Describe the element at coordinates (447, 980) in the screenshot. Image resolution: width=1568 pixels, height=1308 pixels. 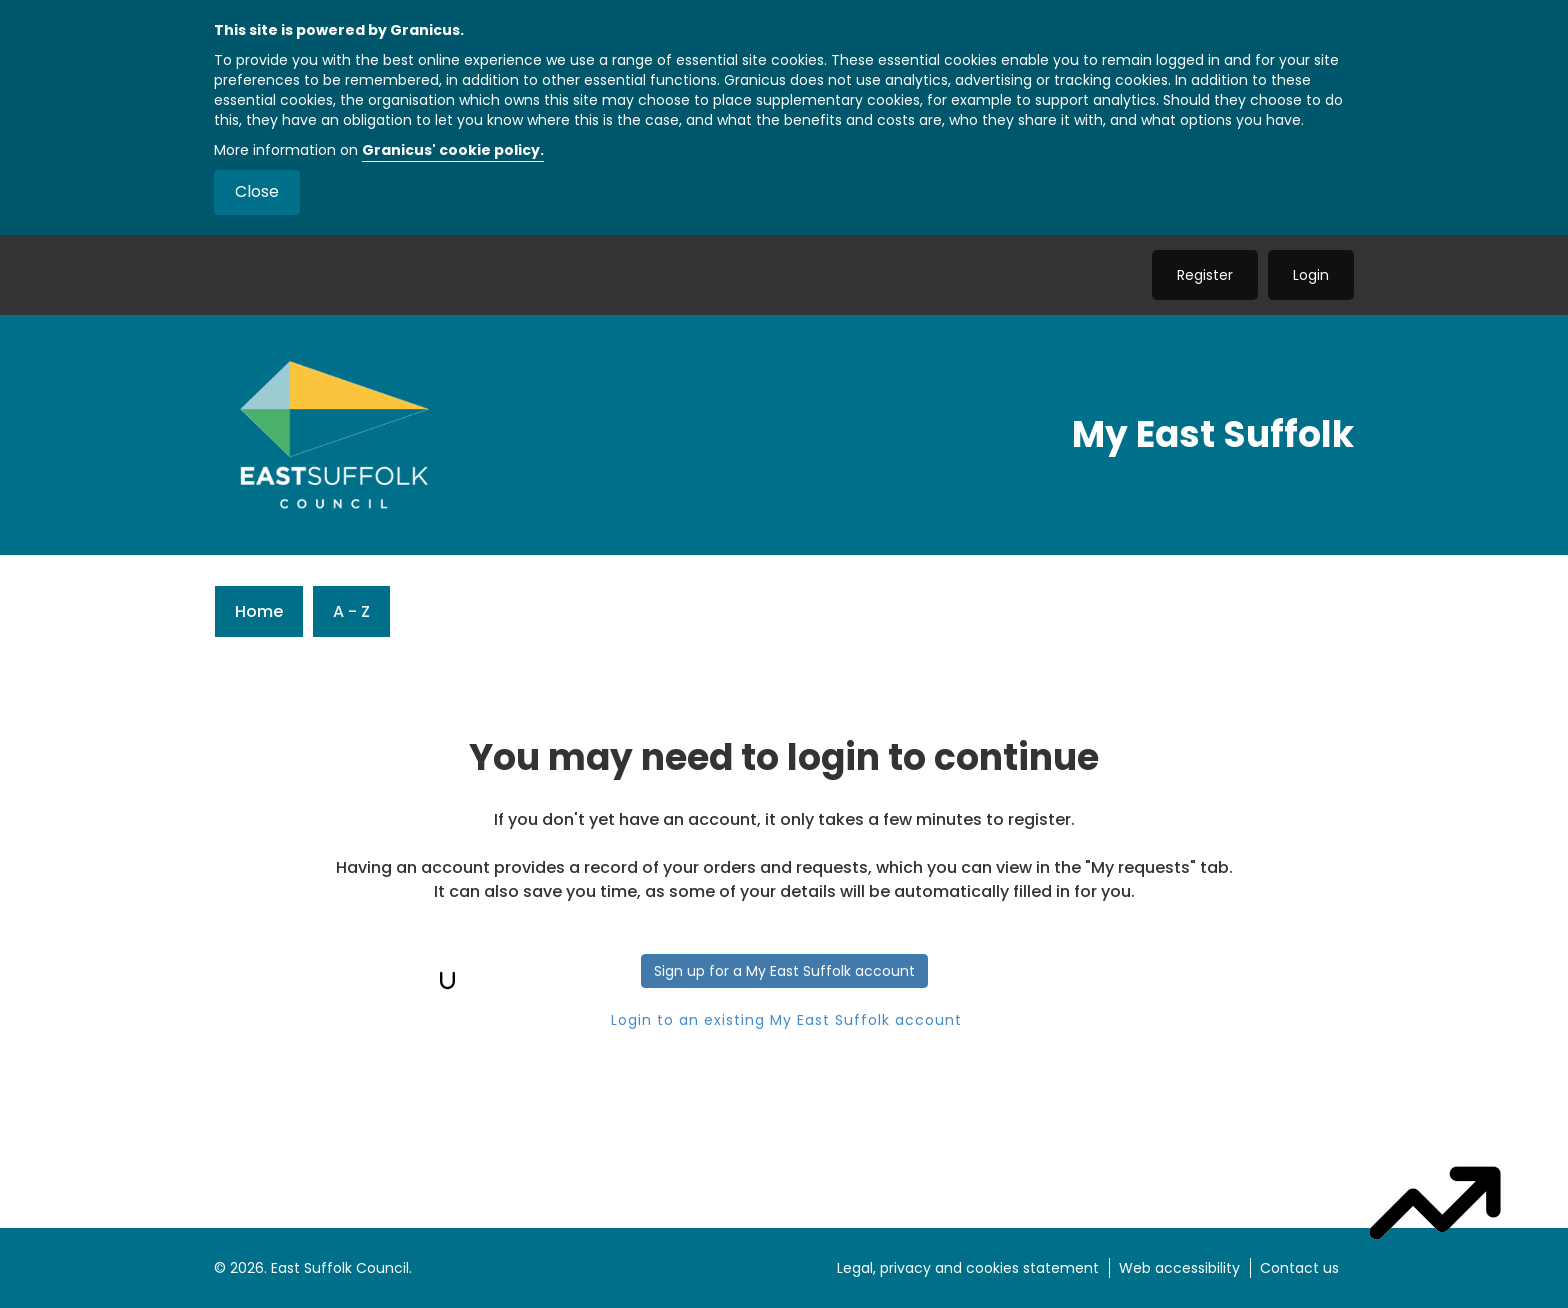
I see `the letter U character or text element` at that location.